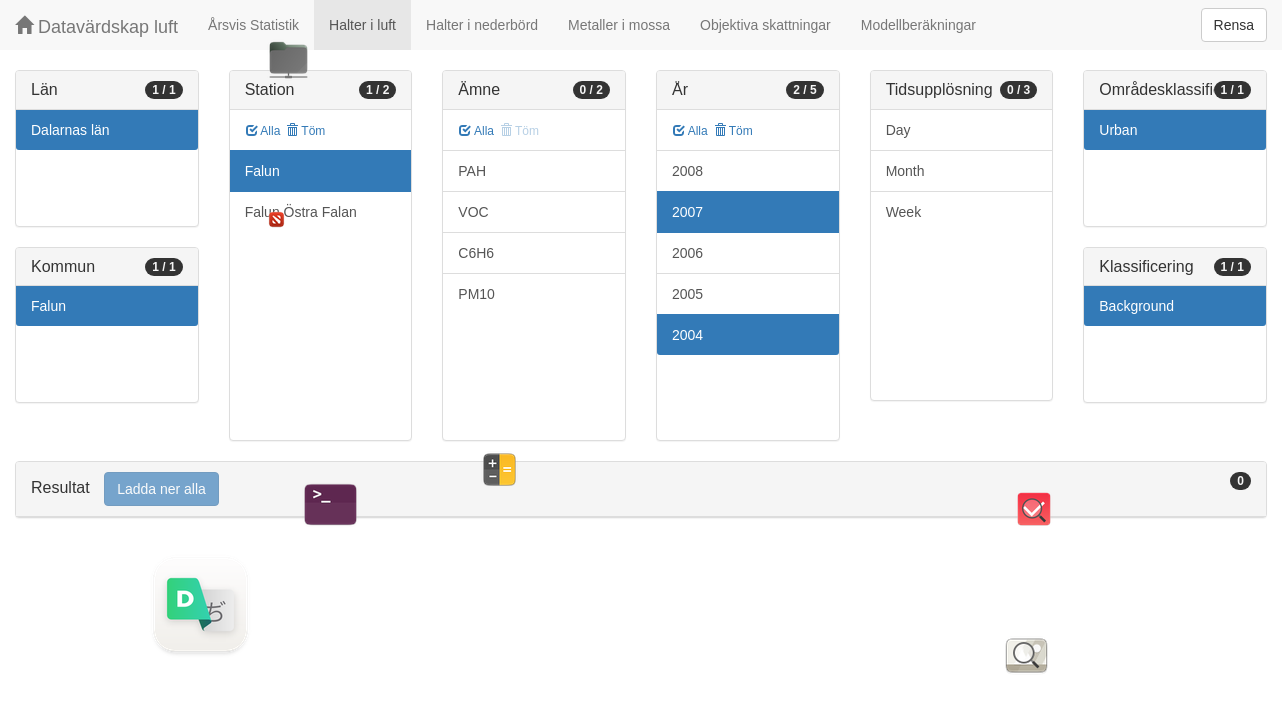 The width and height of the screenshot is (1282, 720). I want to click on open terminal application, so click(330, 504).